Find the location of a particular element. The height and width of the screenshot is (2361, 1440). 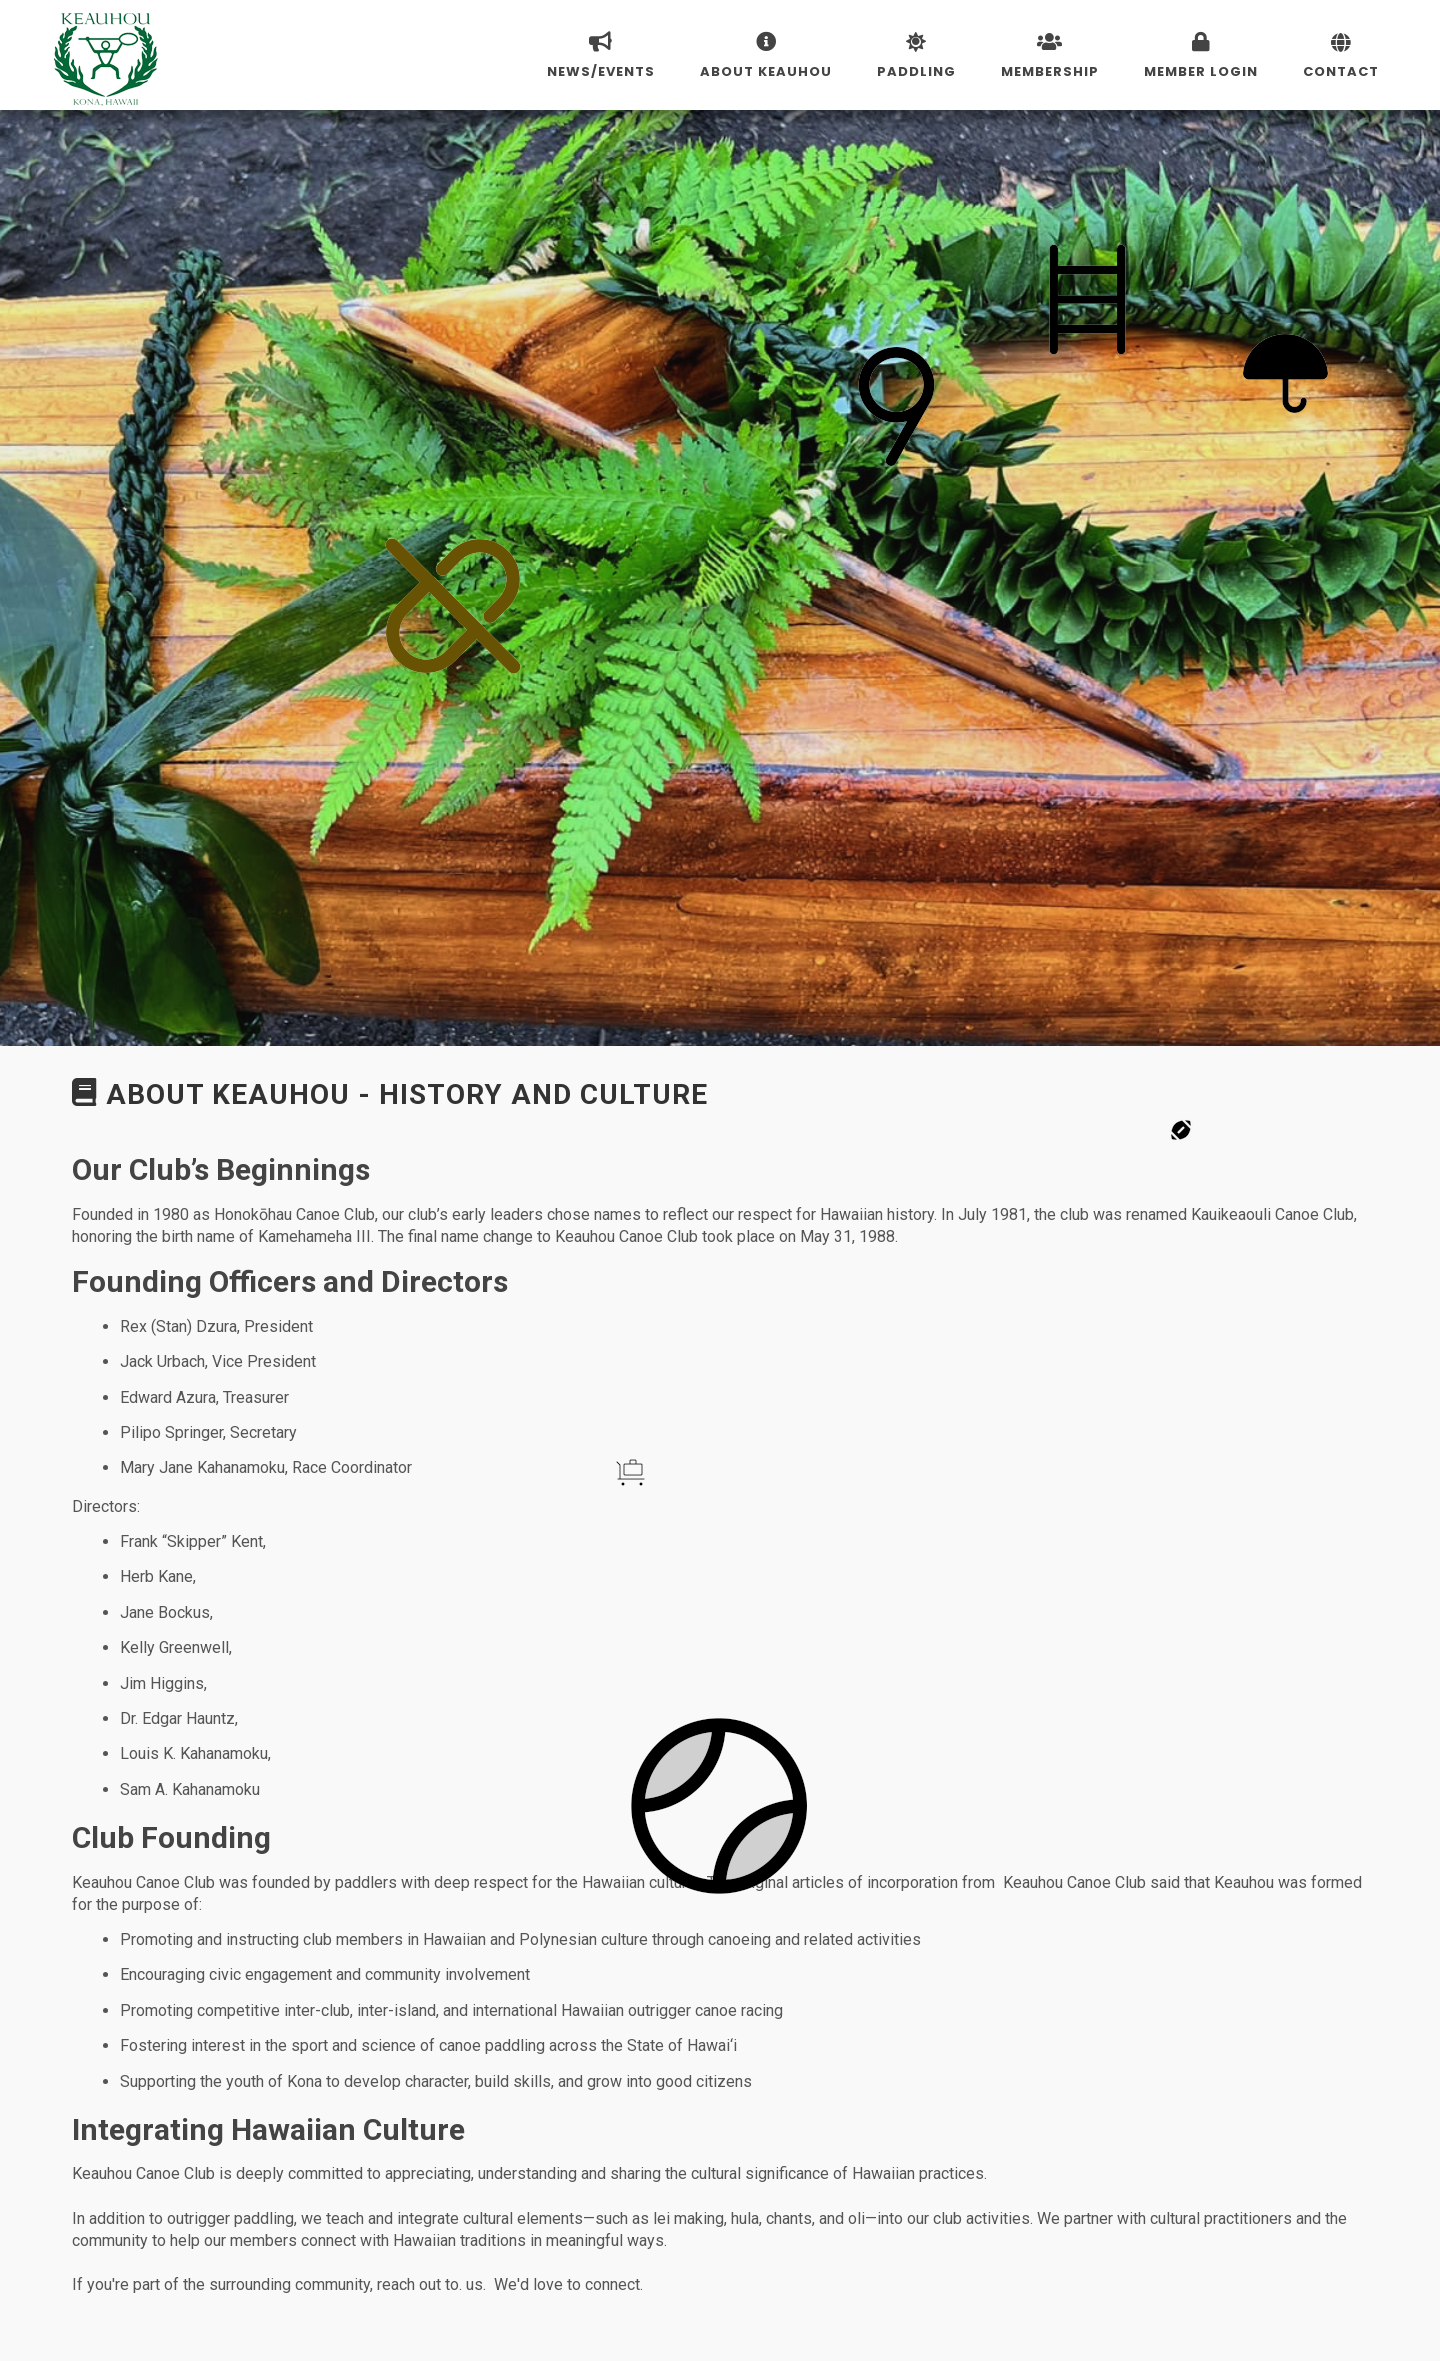

medication reminder disabled is located at coordinates (453, 606).